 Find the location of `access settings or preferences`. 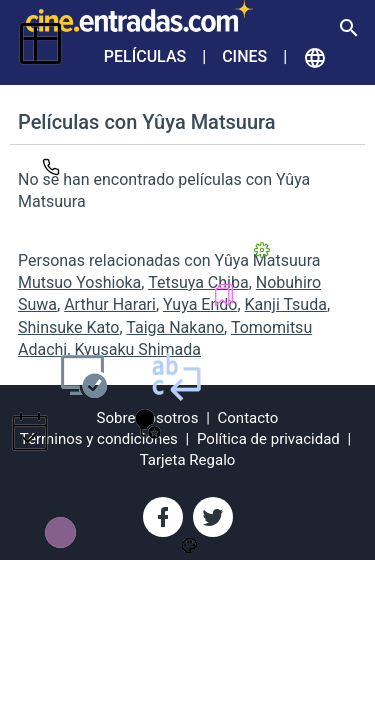

access settings or preferences is located at coordinates (262, 250).